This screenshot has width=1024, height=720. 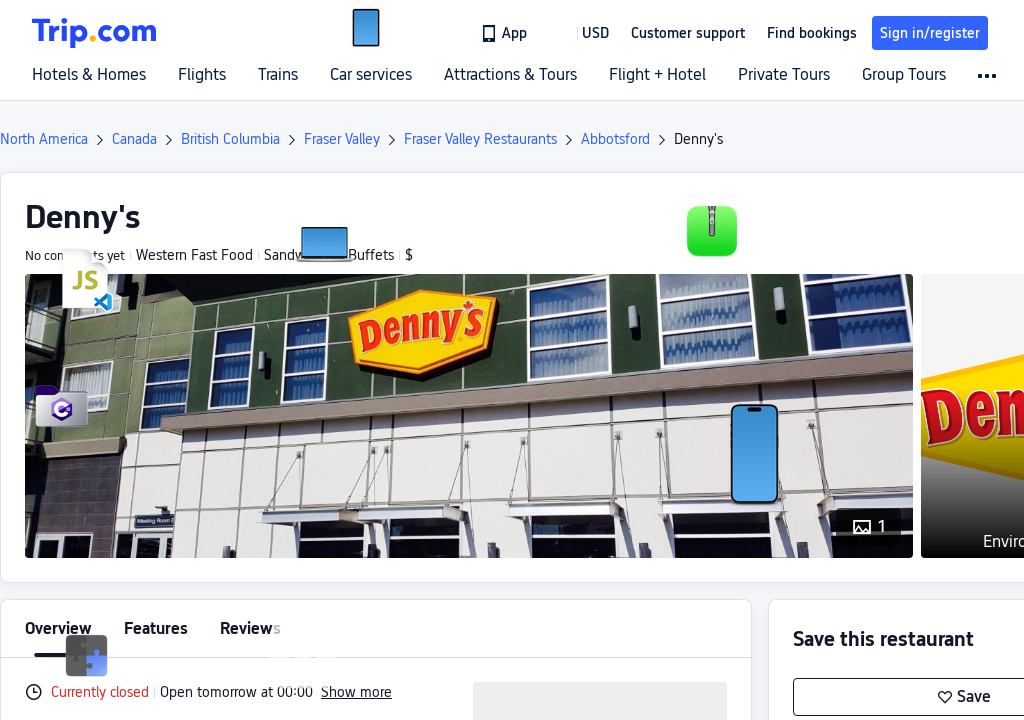 I want to click on add or manage bluetooth plugins, so click(x=86, y=655).